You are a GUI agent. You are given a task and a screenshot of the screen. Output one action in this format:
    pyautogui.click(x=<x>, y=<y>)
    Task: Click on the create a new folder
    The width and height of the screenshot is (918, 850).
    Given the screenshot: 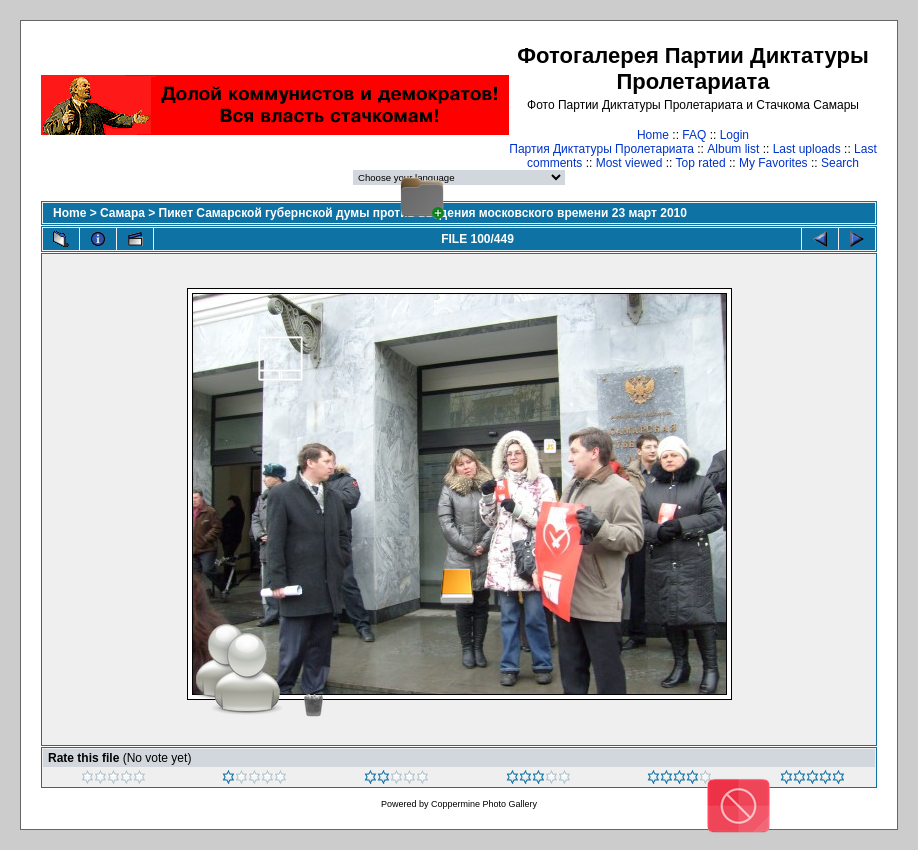 What is the action you would take?
    pyautogui.click(x=422, y=197)
    